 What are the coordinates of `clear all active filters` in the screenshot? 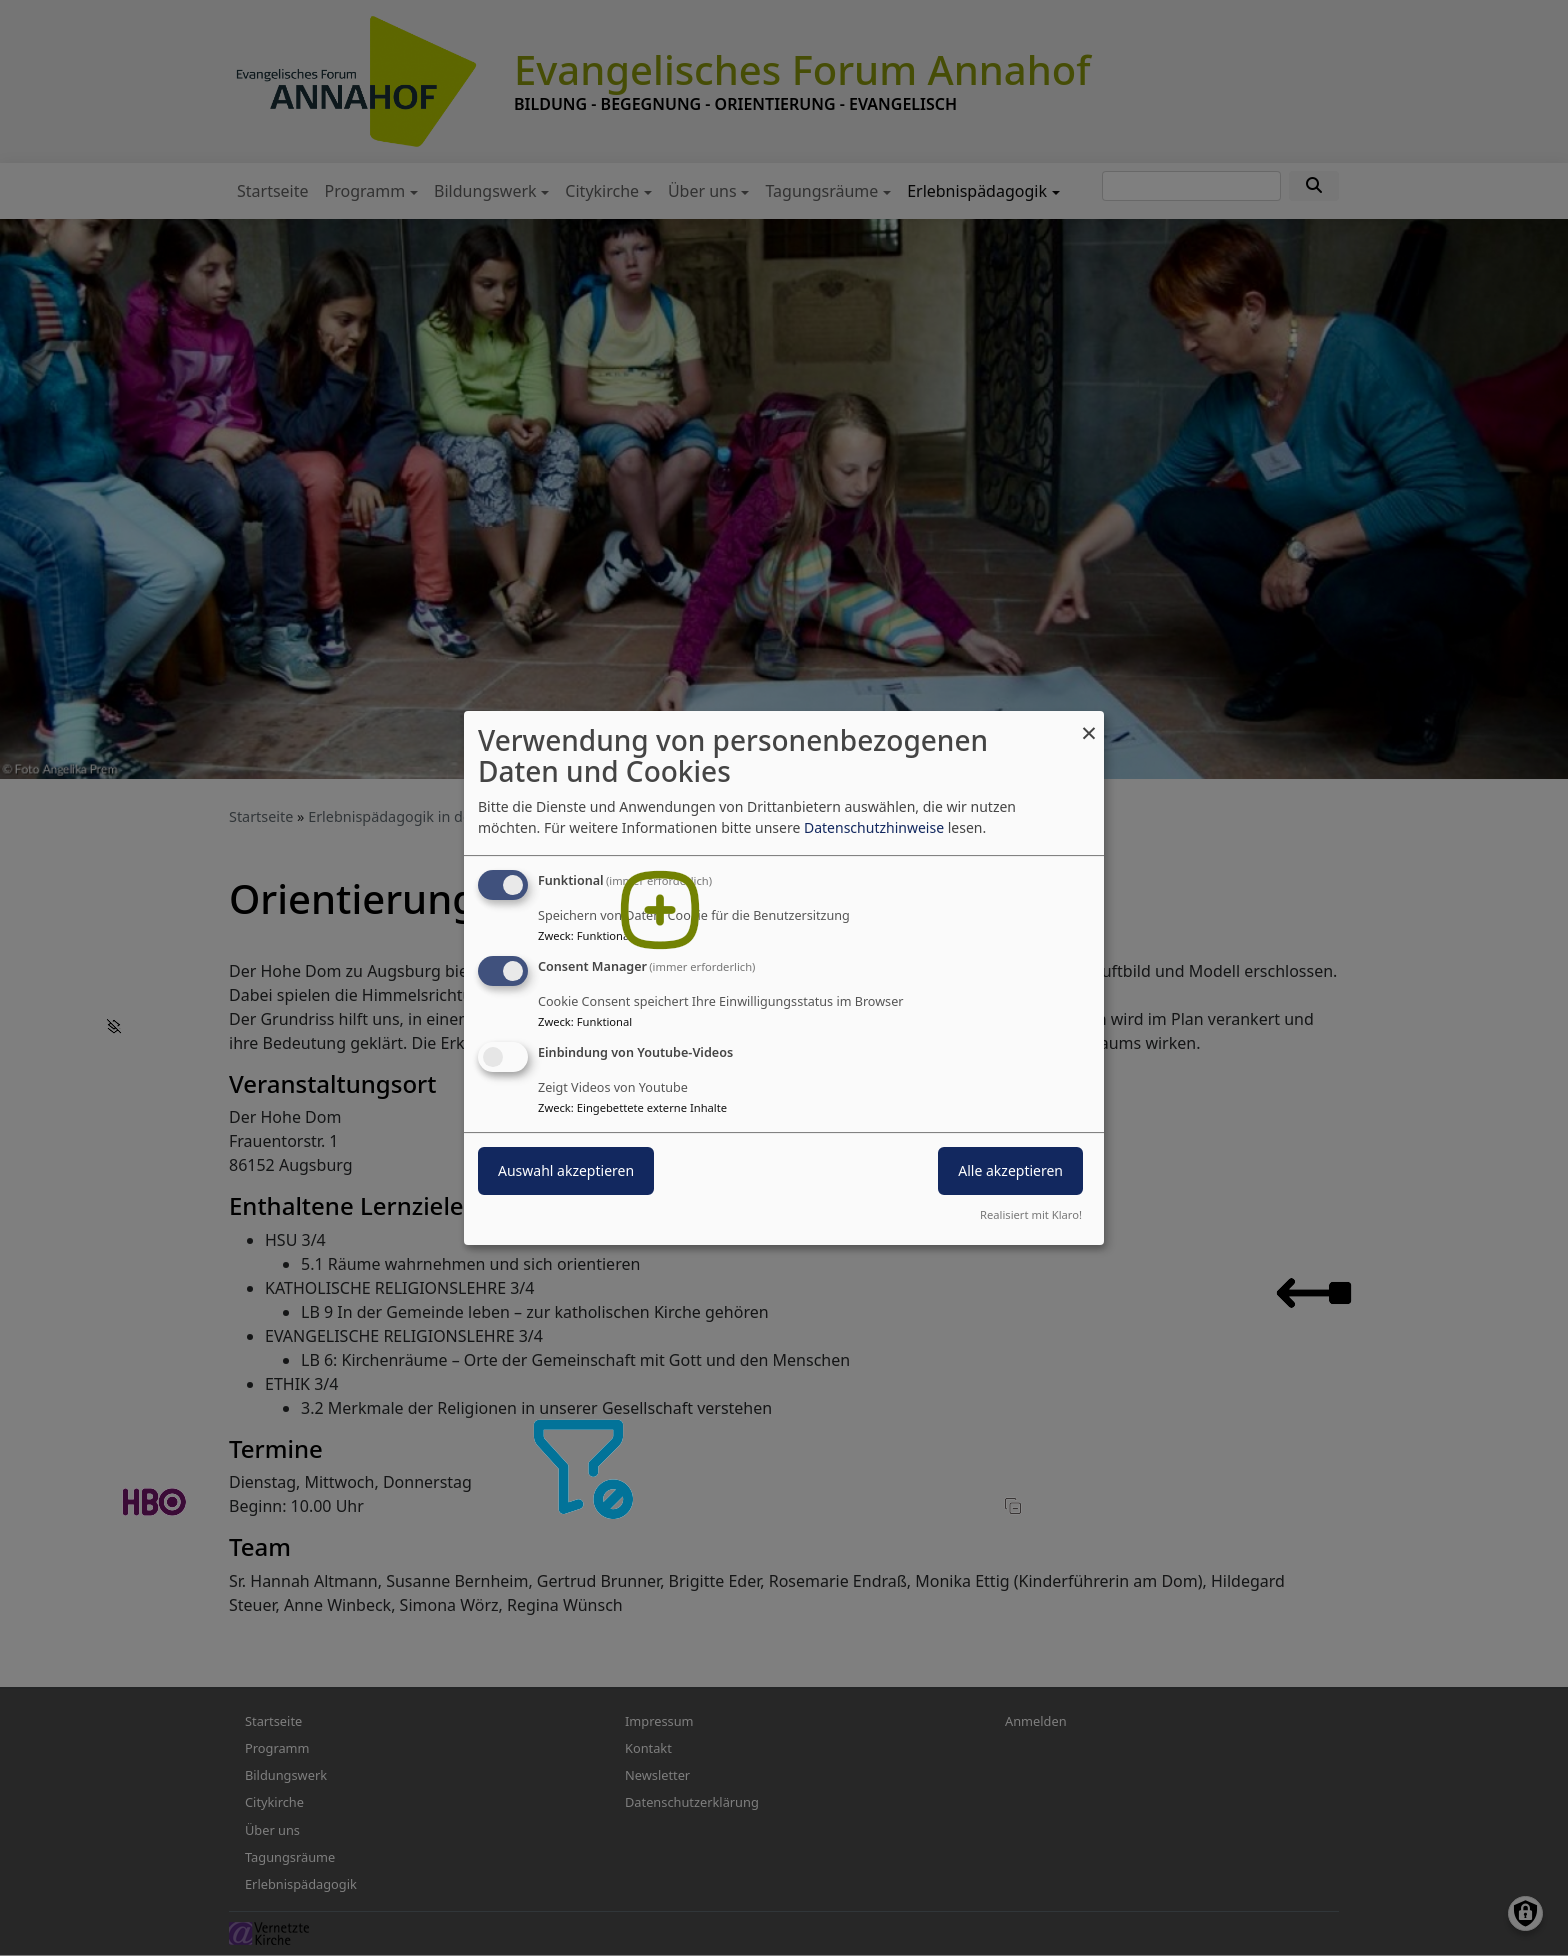 It's located at (578, 1464).